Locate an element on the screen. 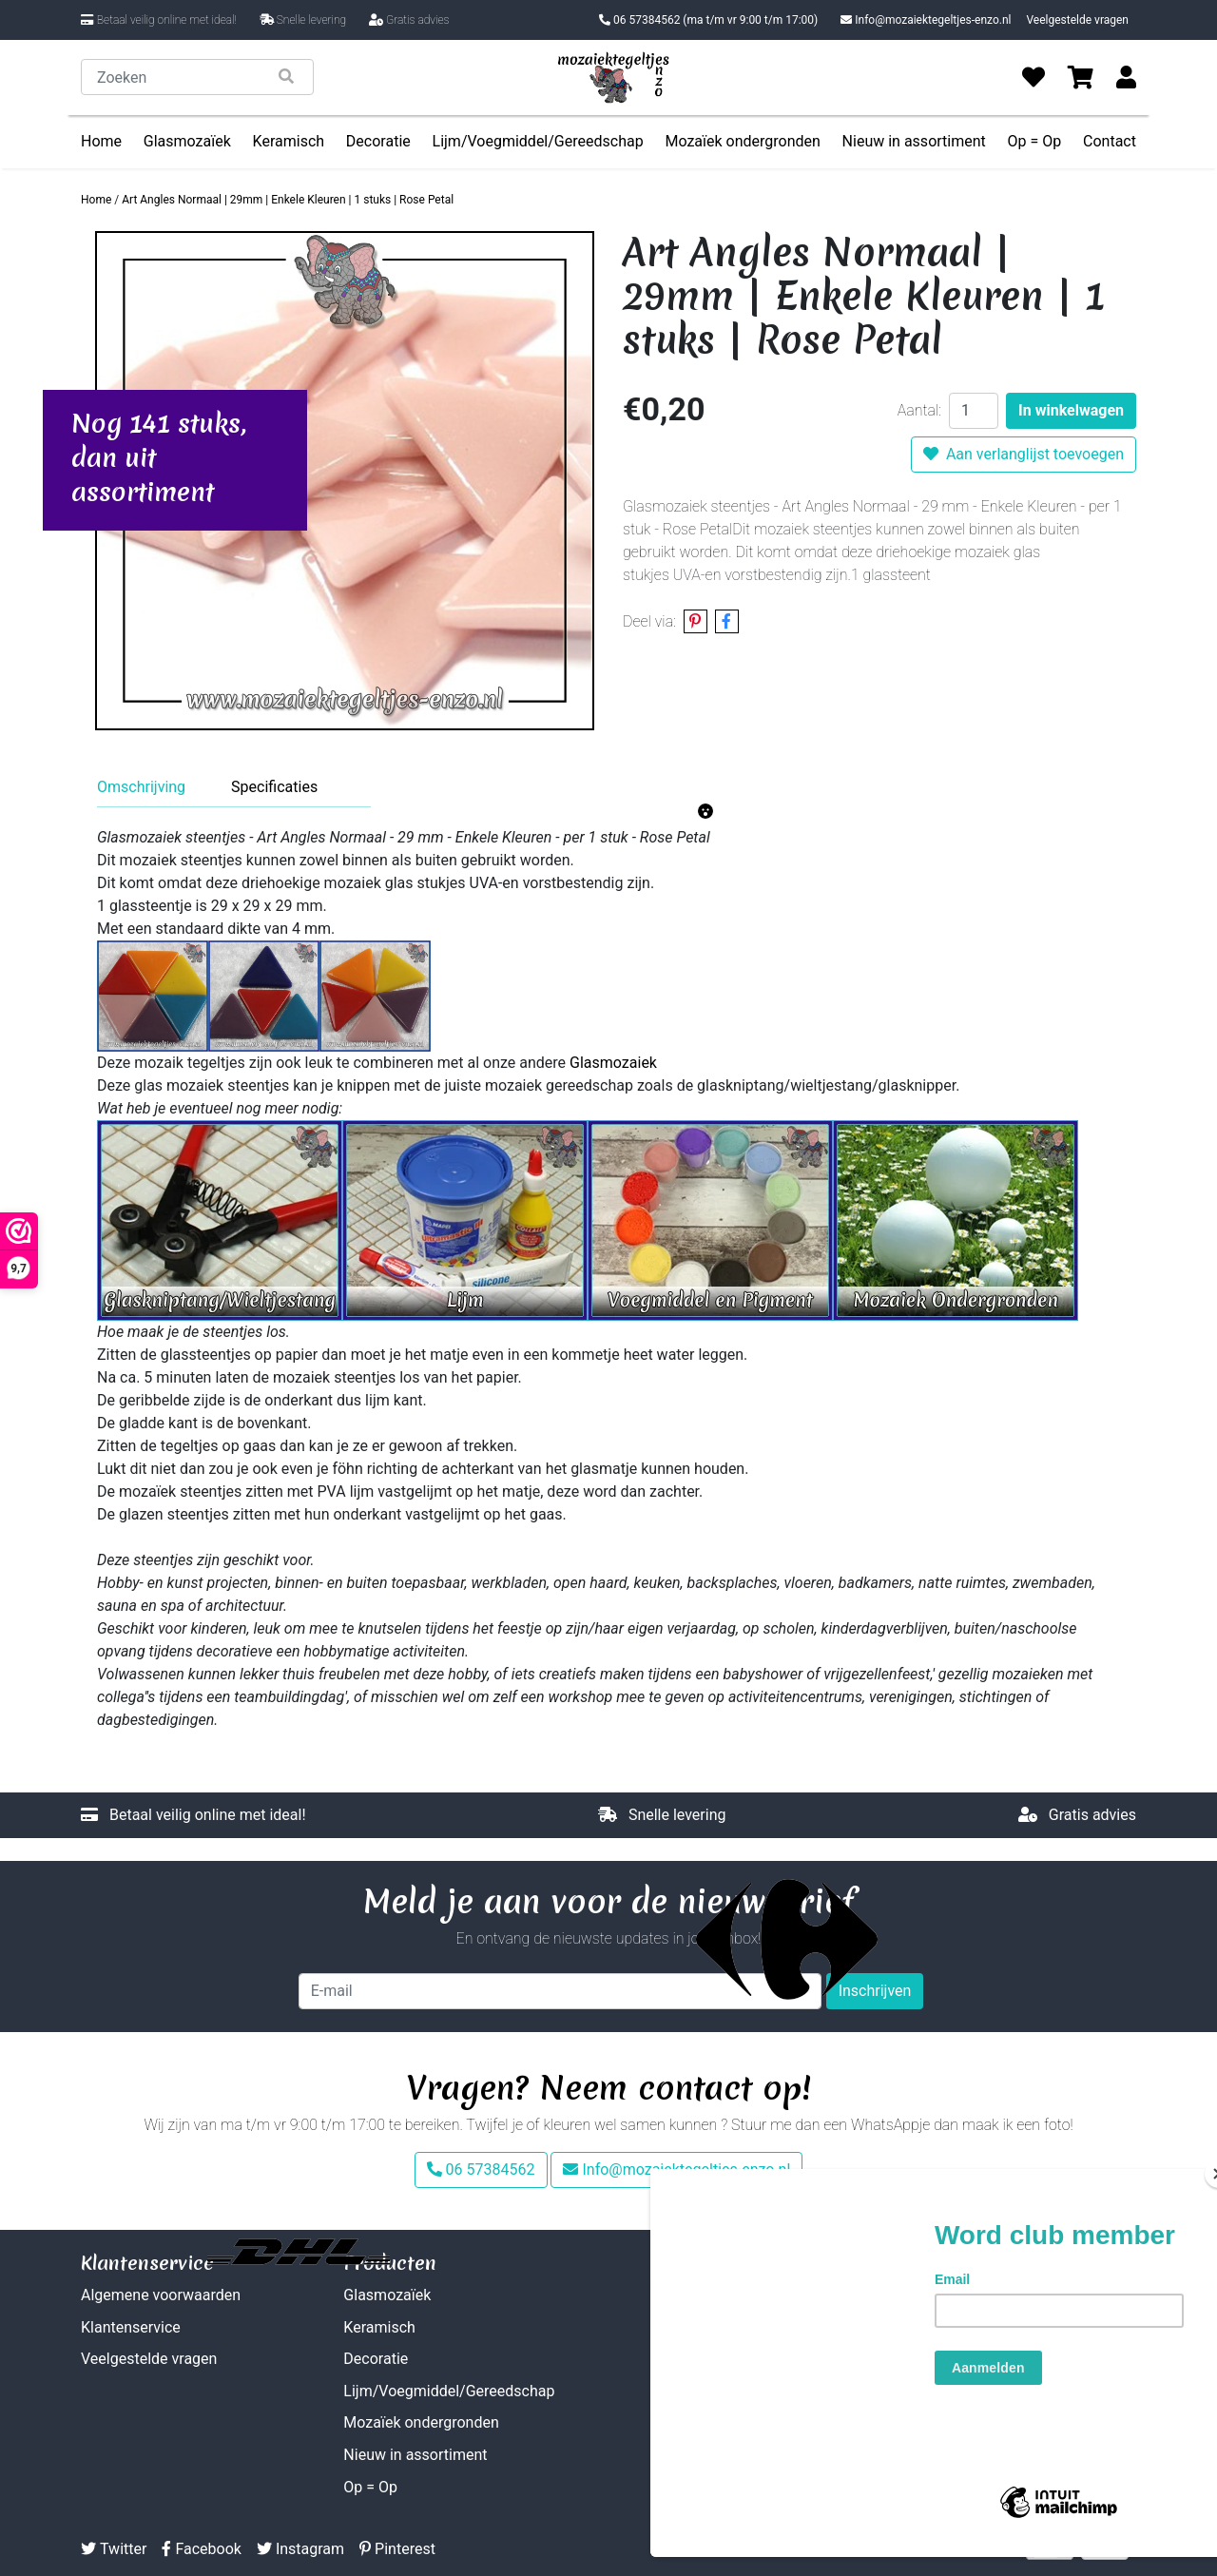  open the Carrefour shopping app is located at coordinates (786, 1939).